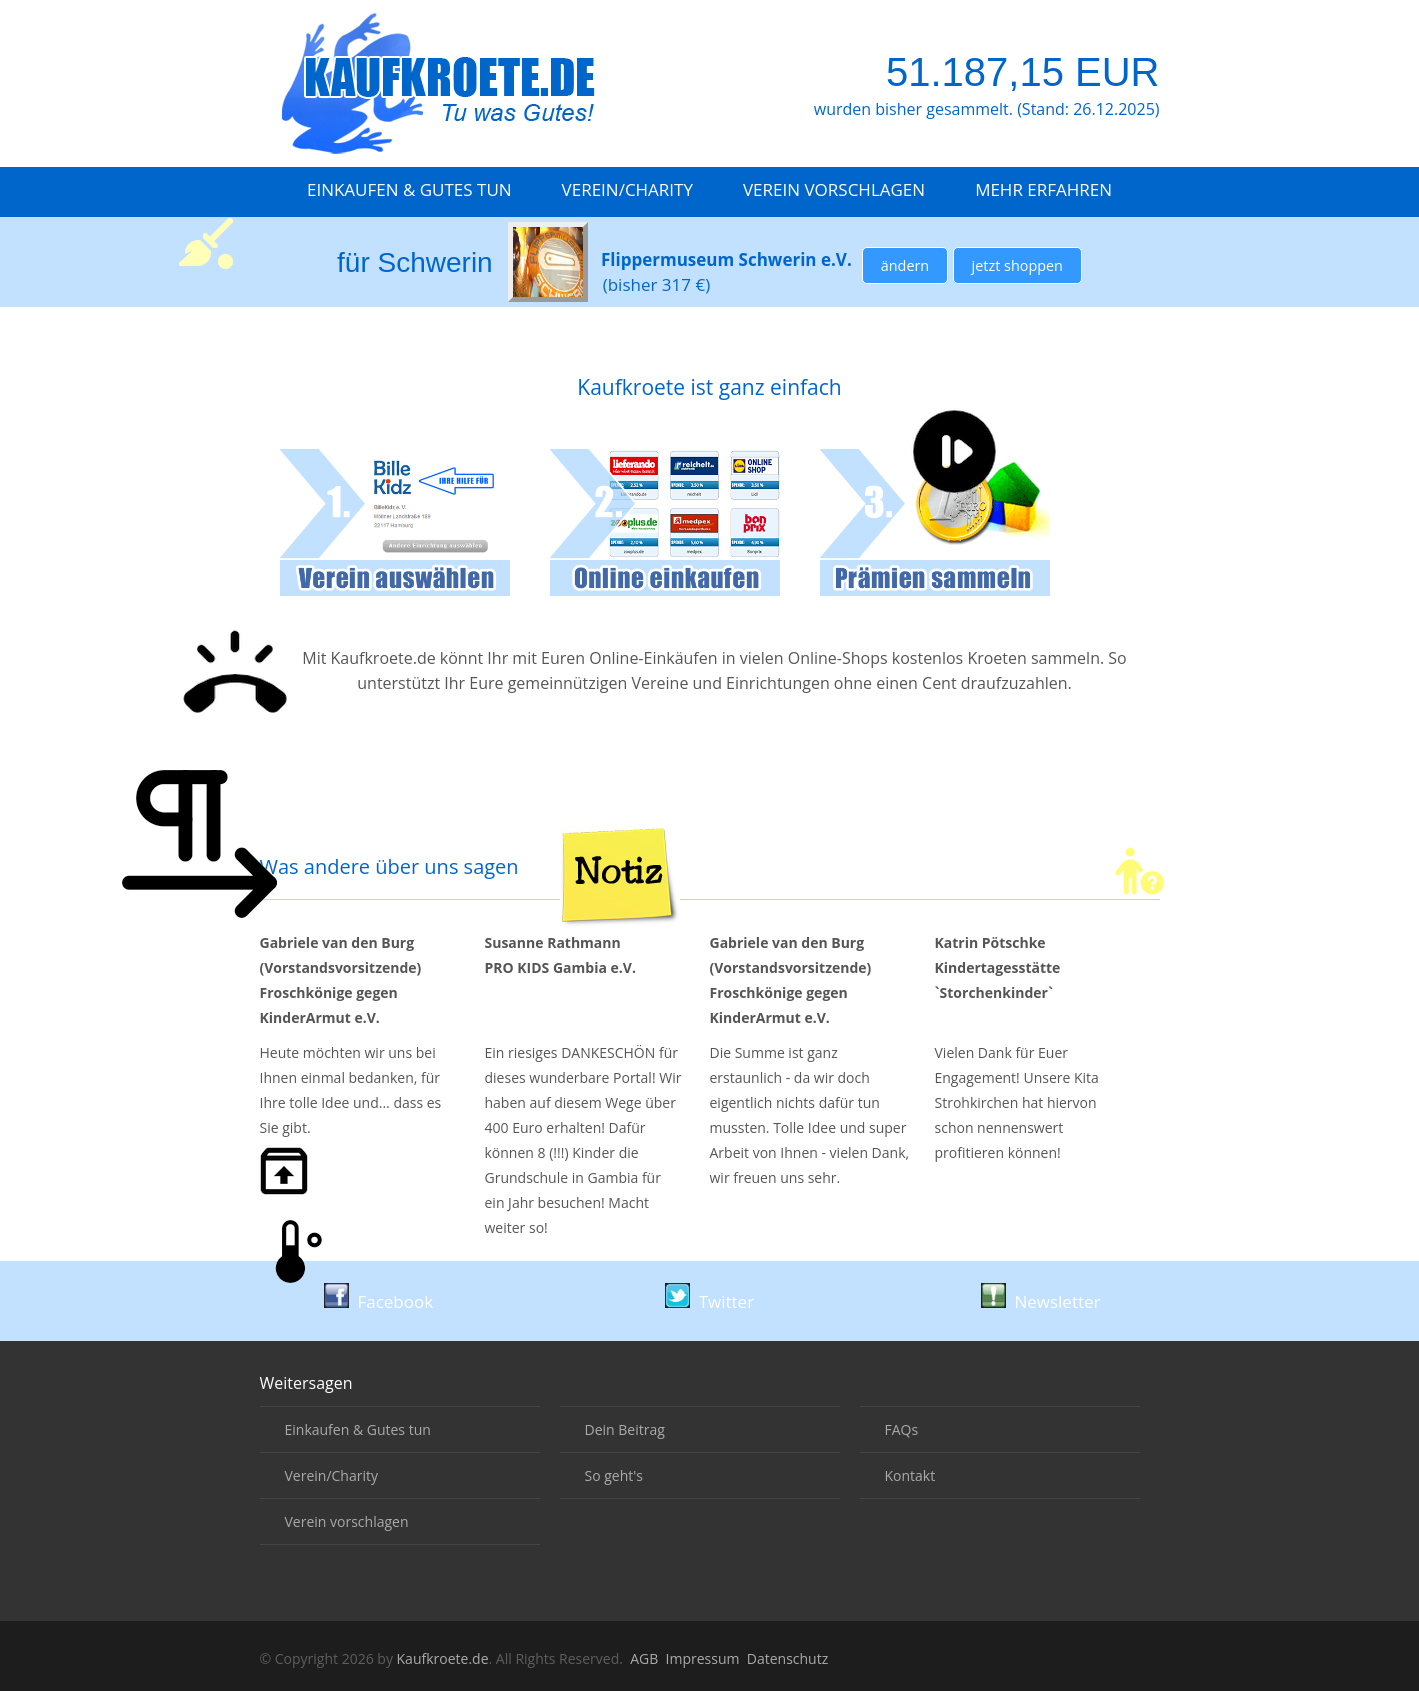  Describe the element at coordinates (206, 242) in the screenshot. I see `quidditch or broomstick sports game mode` at that location.